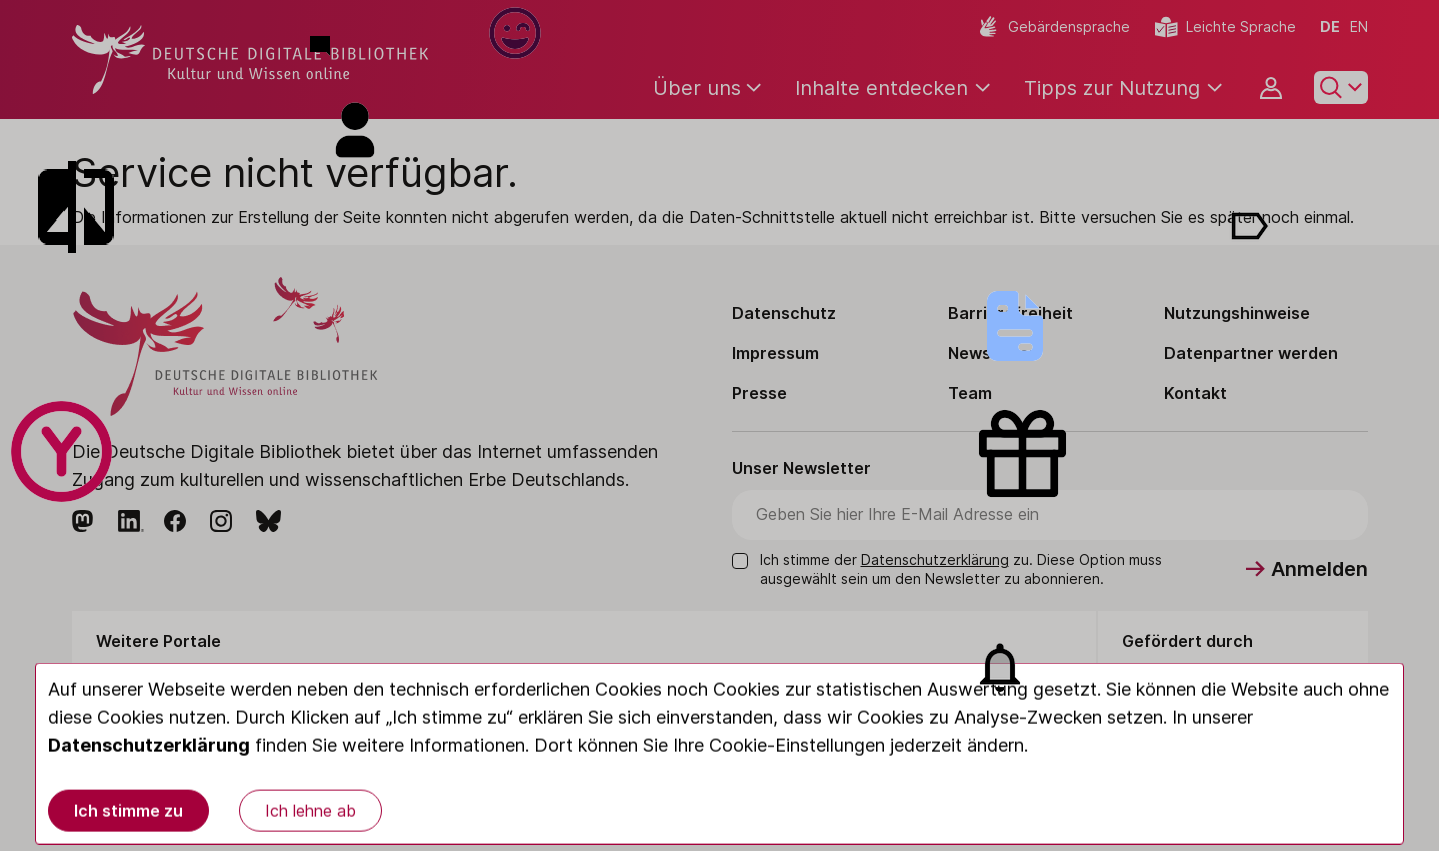 This screenshot has height=851, width=1439. Describe the element at coordinates (76, 207) in the screenshot. I see `compare two images side by side` at that location.